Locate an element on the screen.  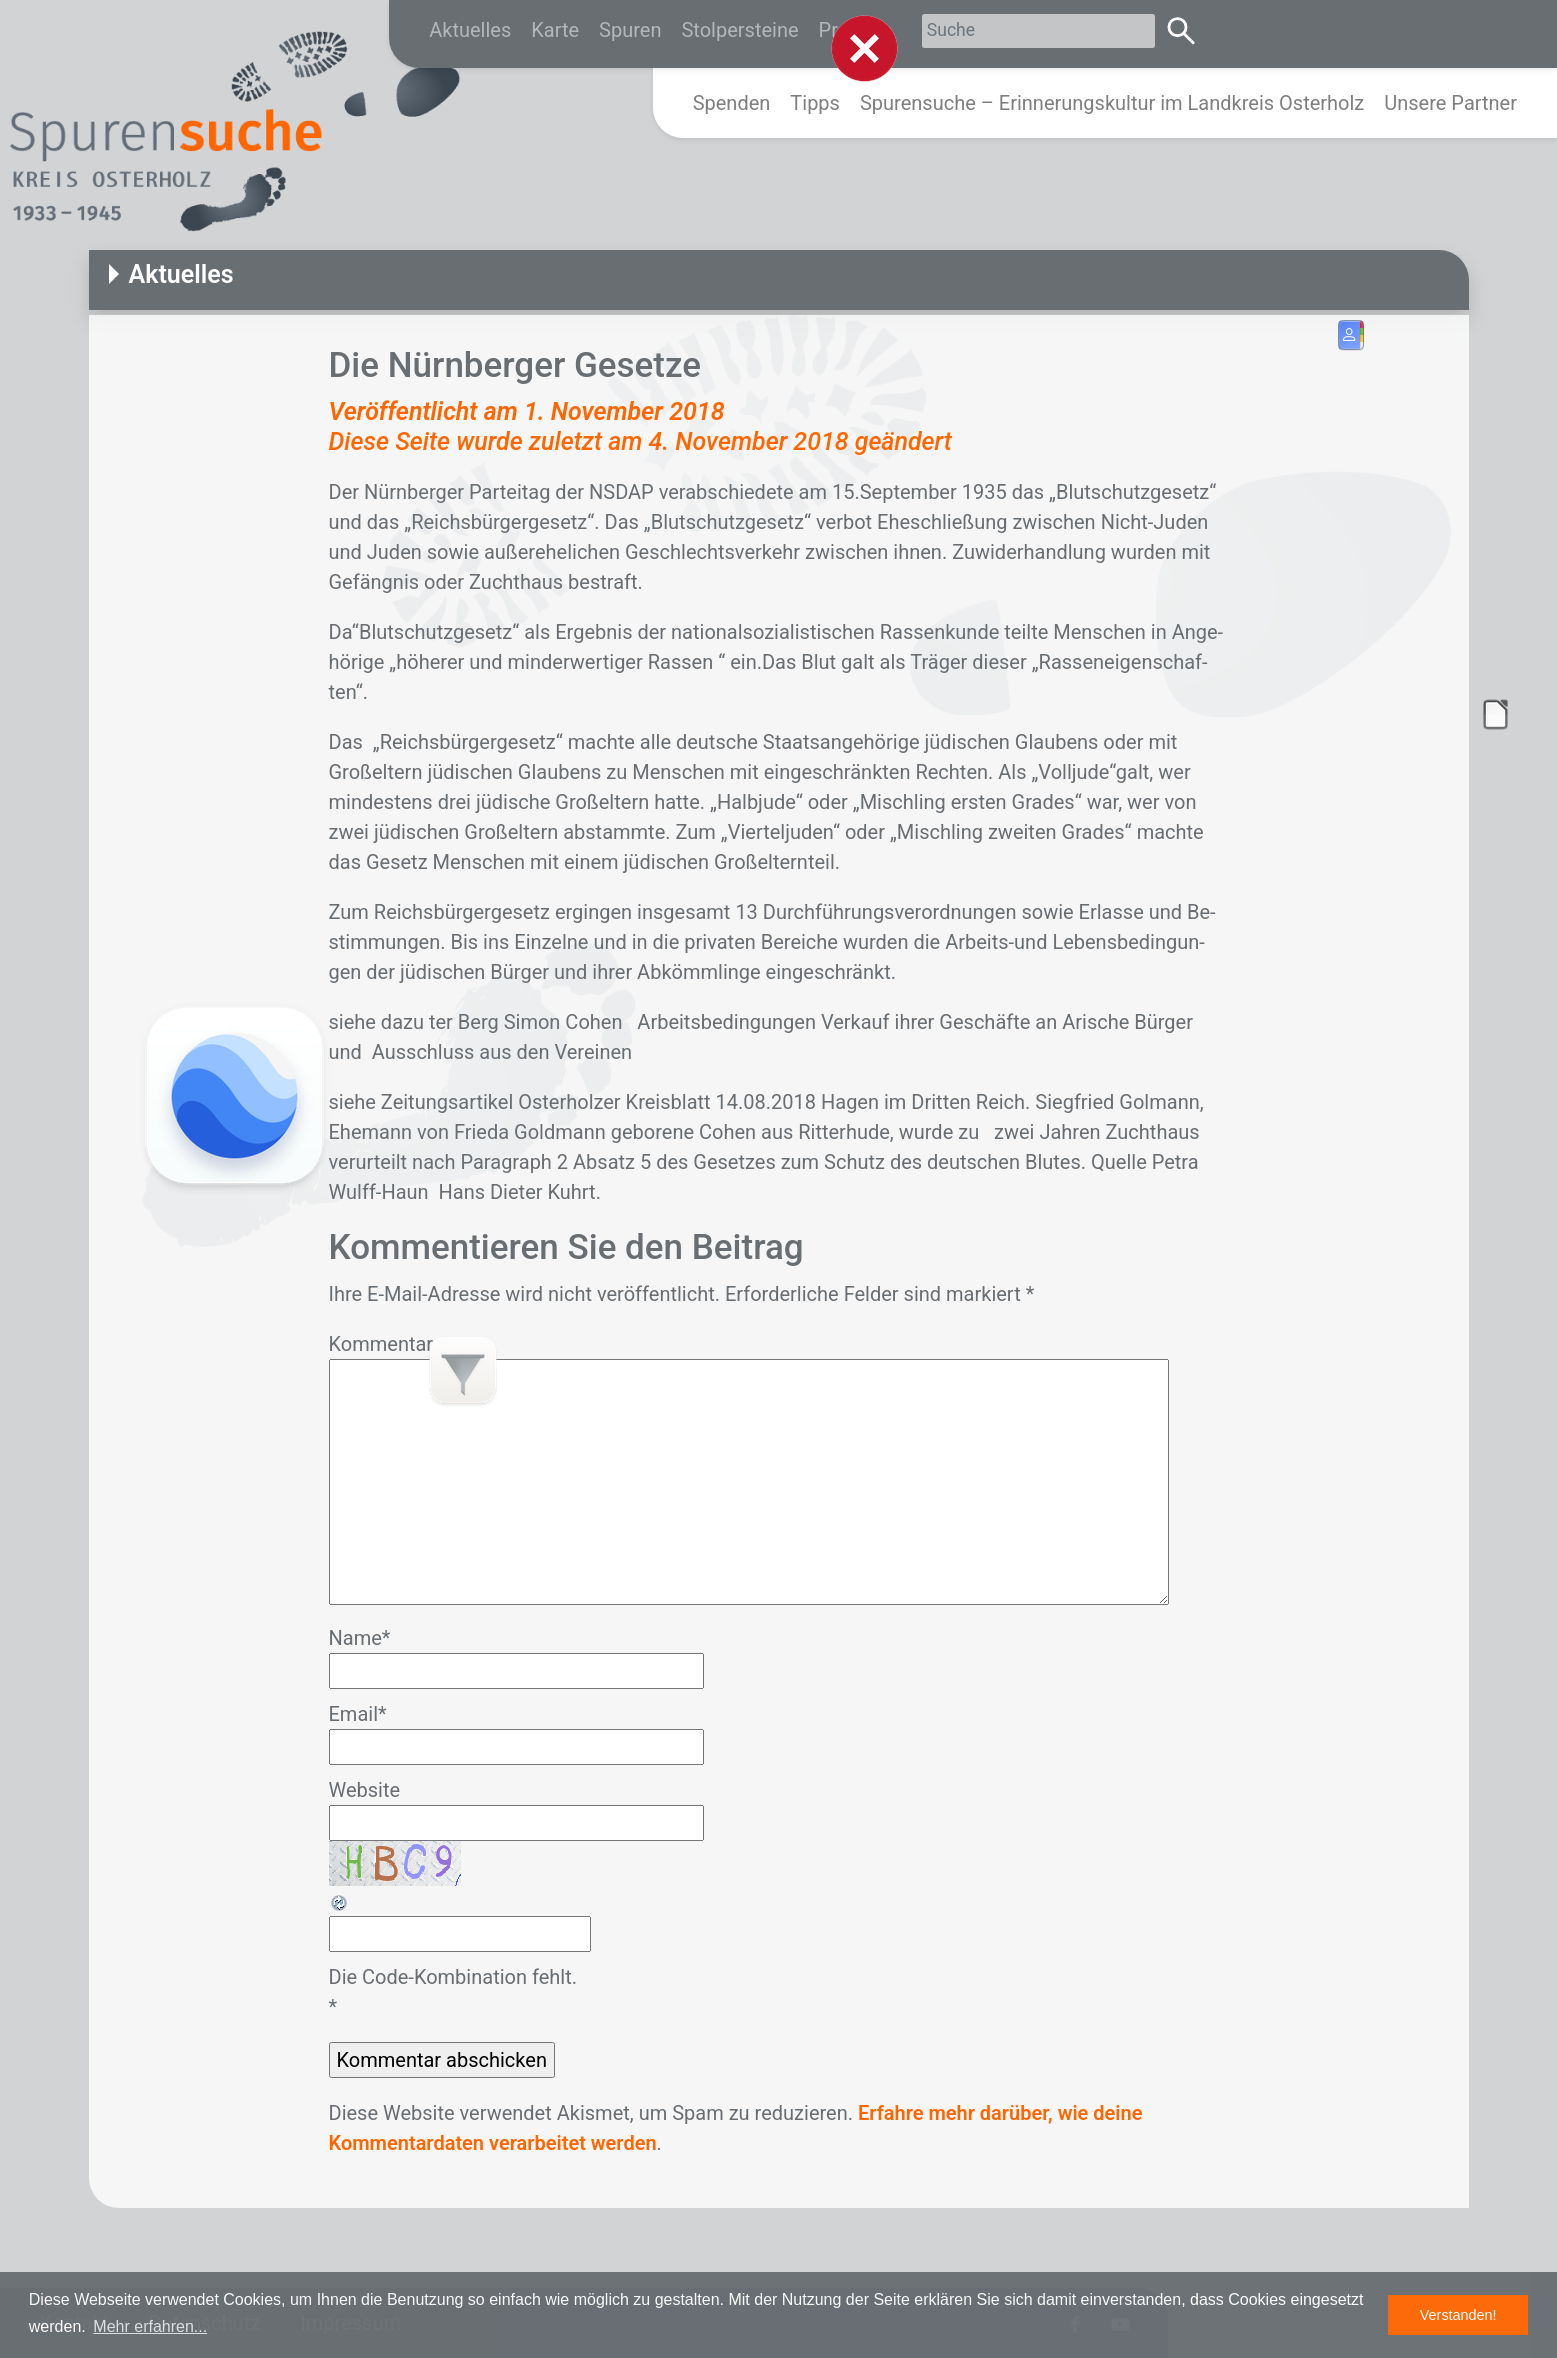
open the contacts app is located at coordinates (1351, 335).